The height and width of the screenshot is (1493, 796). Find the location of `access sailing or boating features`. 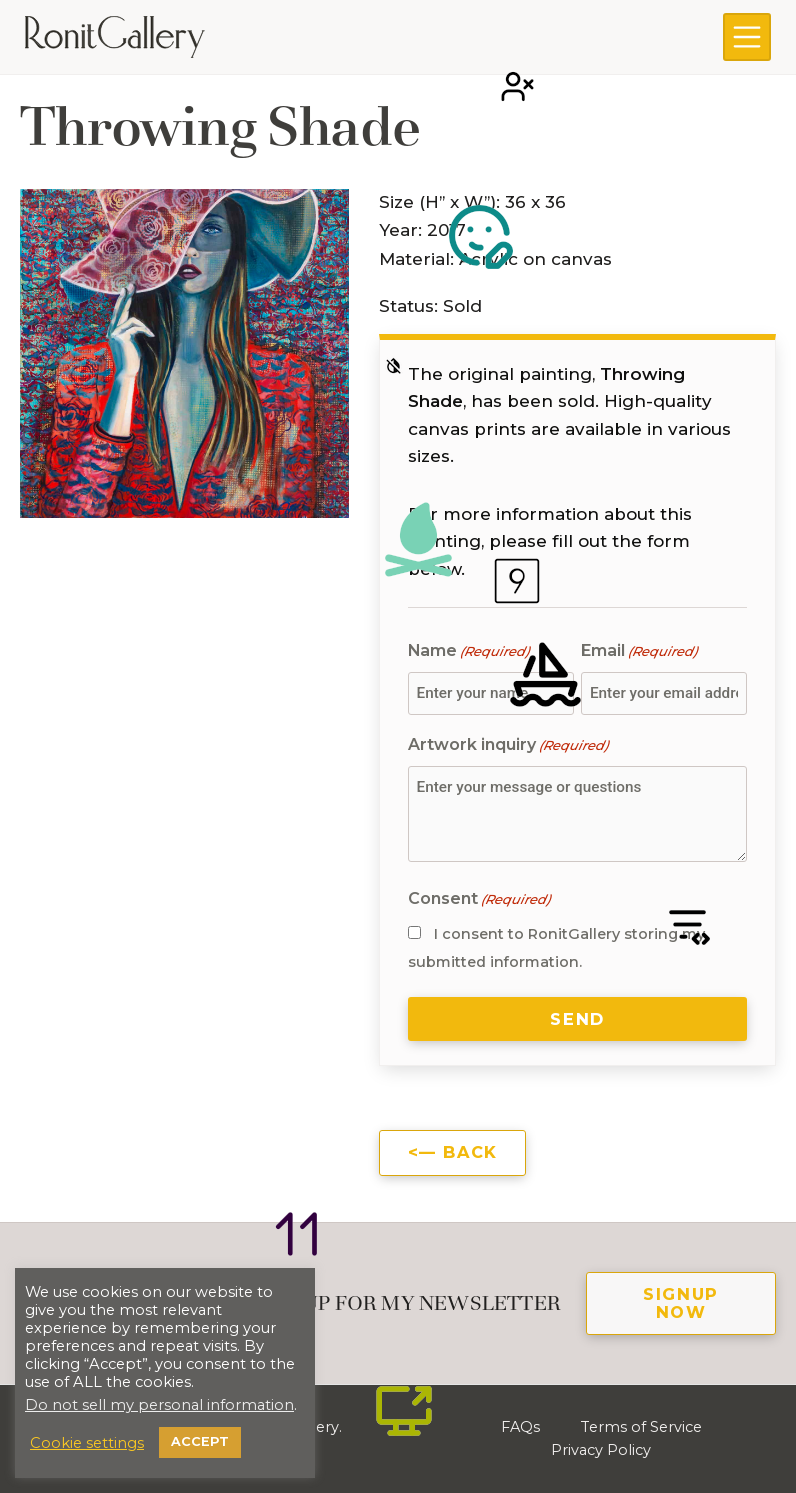

access sailing or boating features is located at coordinates (545, 674).